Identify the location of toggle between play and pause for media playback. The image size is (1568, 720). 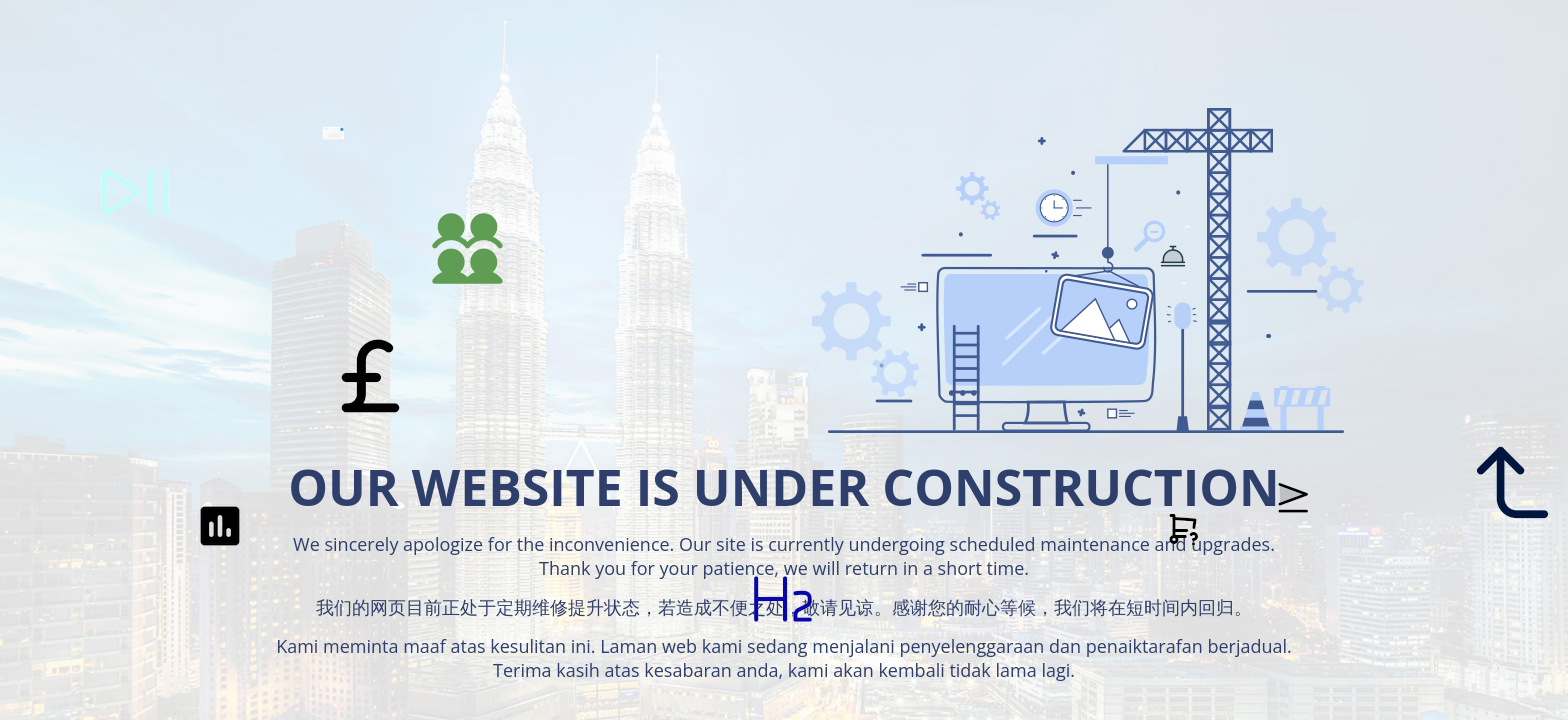
(135, 192).